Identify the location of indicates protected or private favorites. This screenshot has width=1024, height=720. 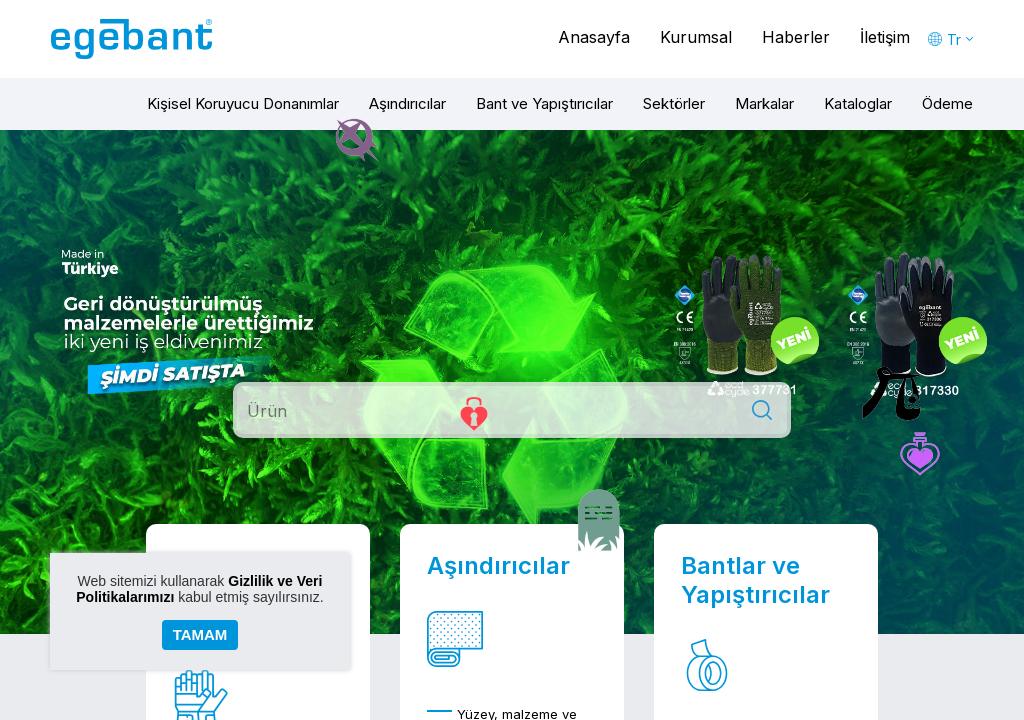
(474, 414).